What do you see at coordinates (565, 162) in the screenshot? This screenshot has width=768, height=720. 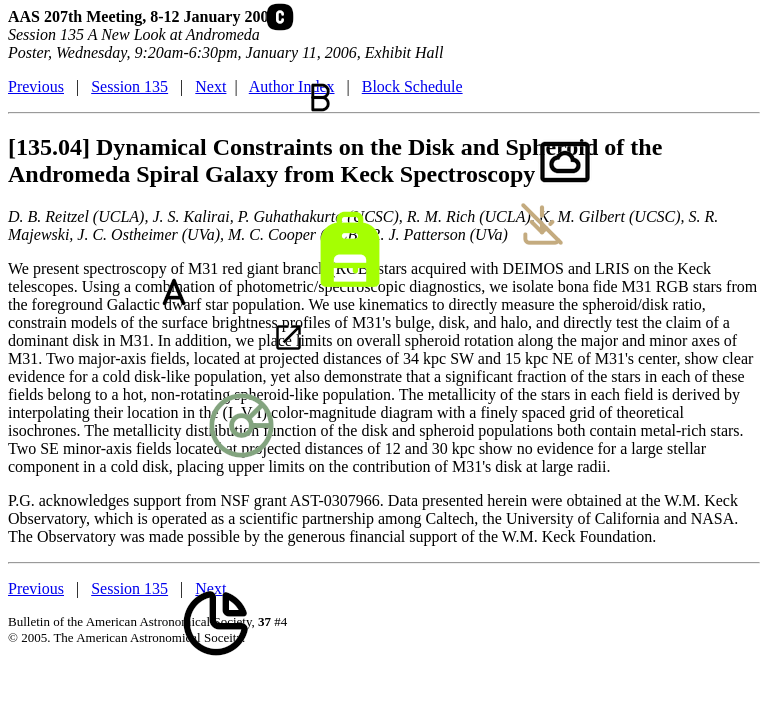 I see `access daydream or screensaver settings` at bounding box center [565, 162].